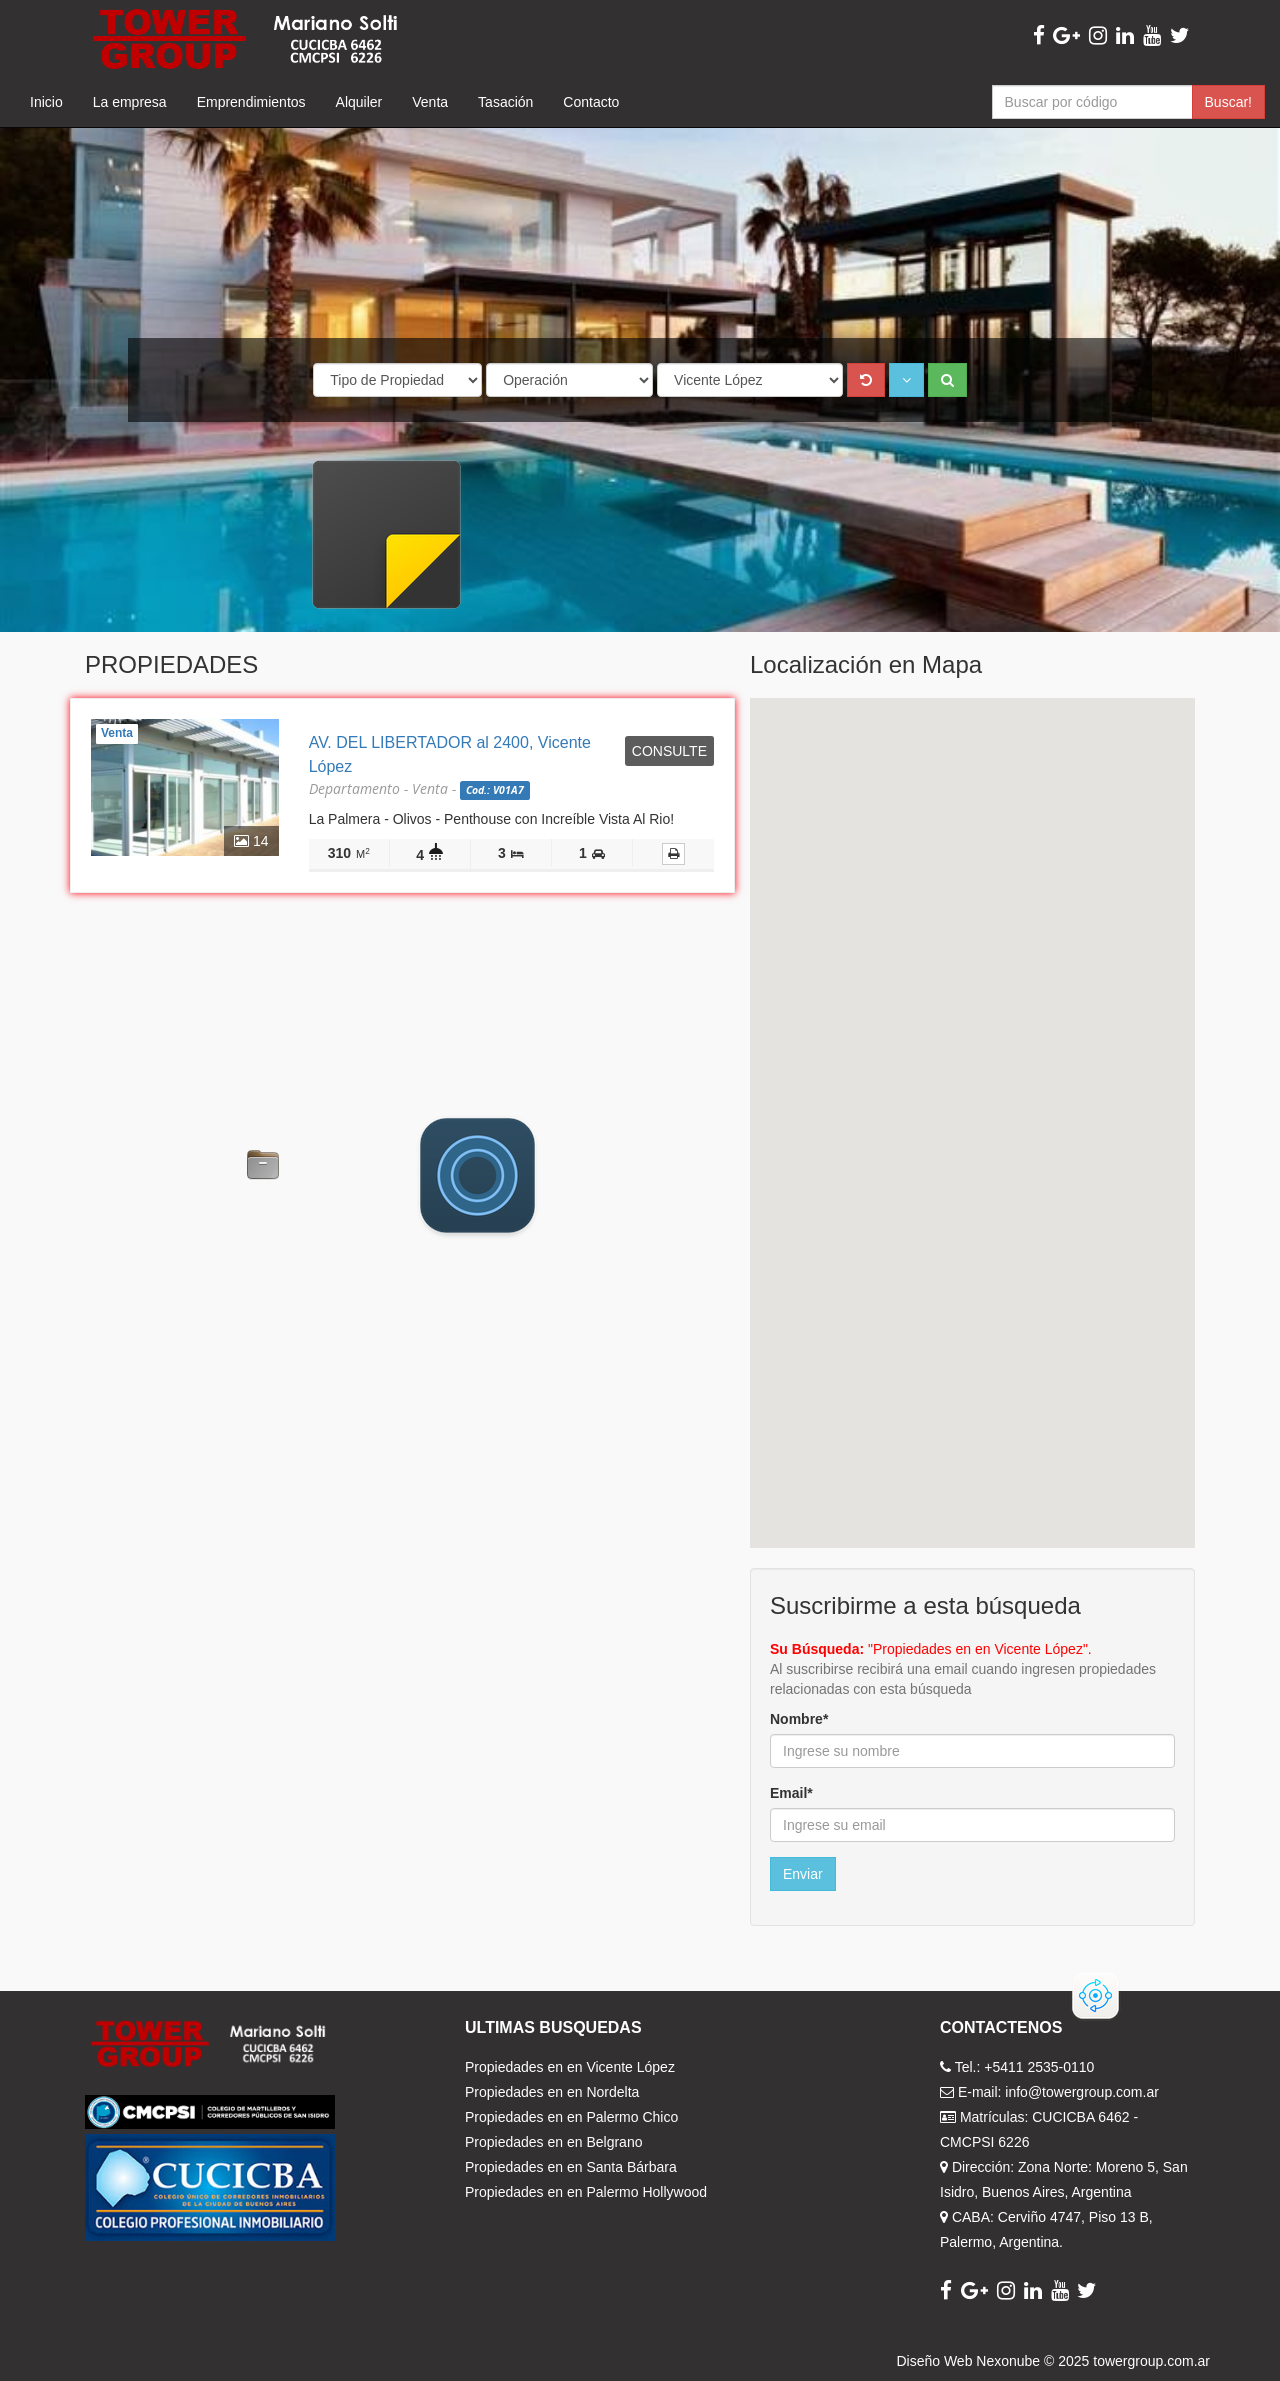  What do you see at coordinates (477, 1175) in the screenshot?
I see `launch armagetron game` at bounding box center [477, 1175].